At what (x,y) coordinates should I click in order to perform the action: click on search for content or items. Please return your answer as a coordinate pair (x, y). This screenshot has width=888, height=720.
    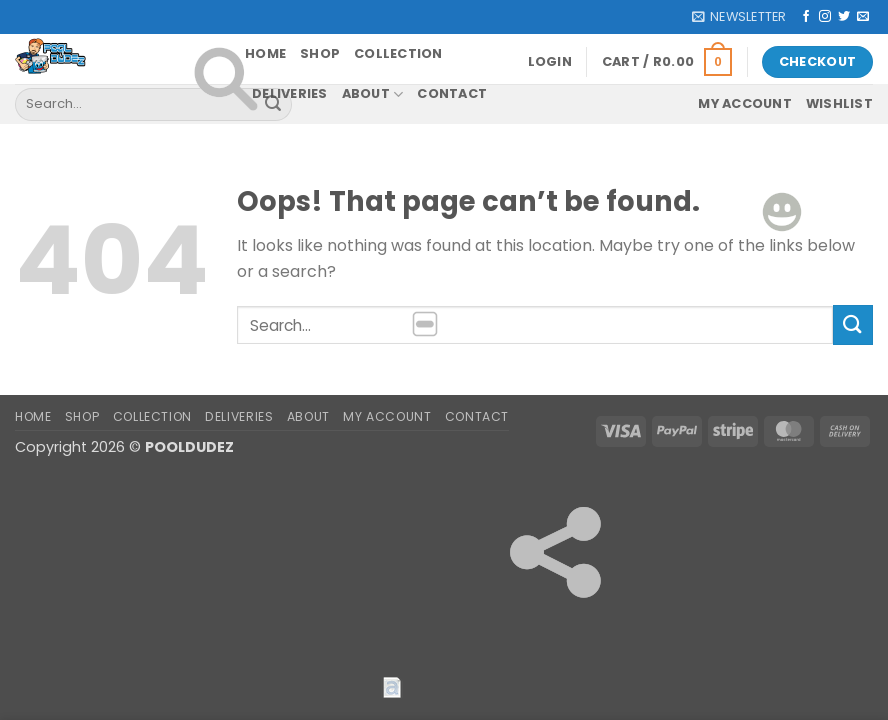
    Looking at the image, I should click on (226, 79).